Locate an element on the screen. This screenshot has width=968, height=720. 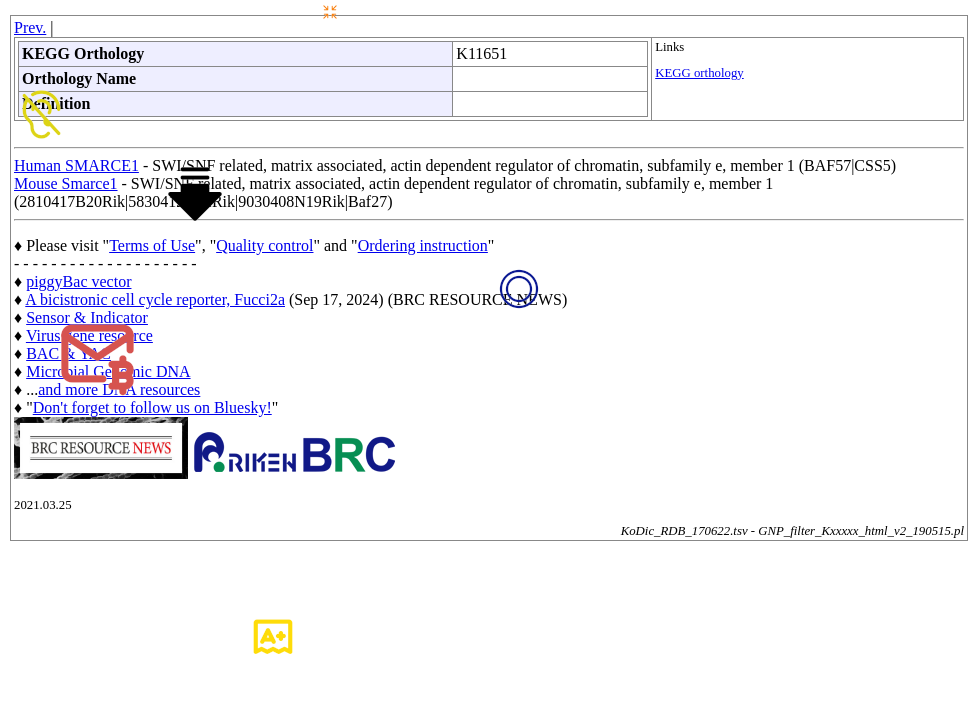
view exam or test results is located at coordinates (273, 636).